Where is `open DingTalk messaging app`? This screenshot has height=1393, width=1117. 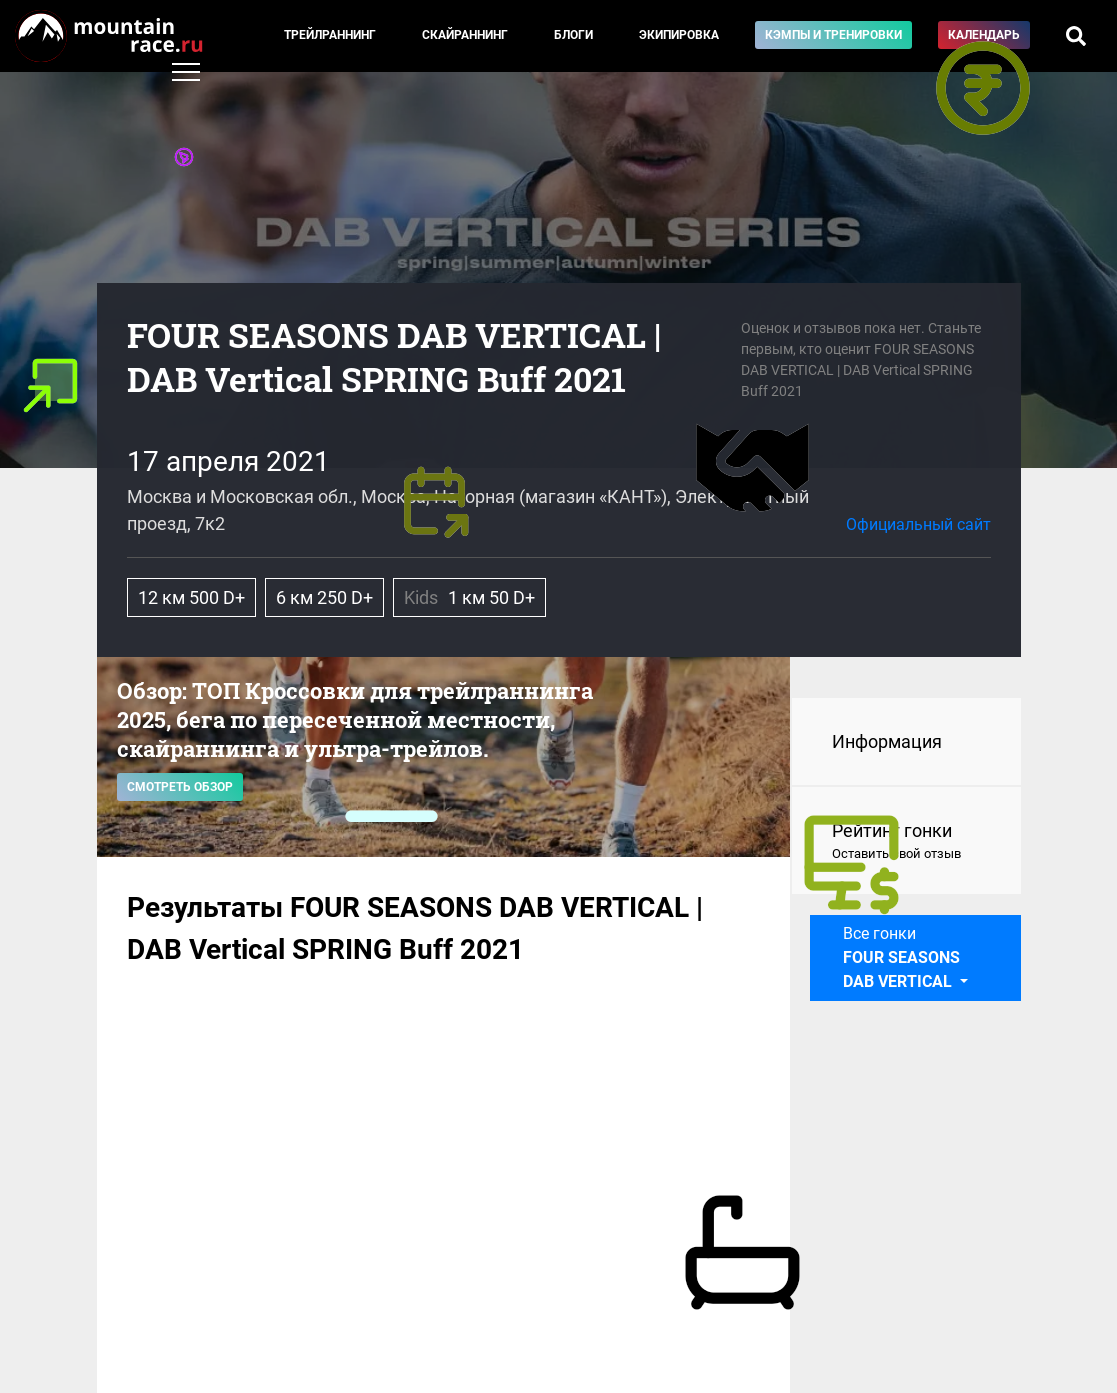 open DingTalk messaging app is located at coordinates (184, 157).